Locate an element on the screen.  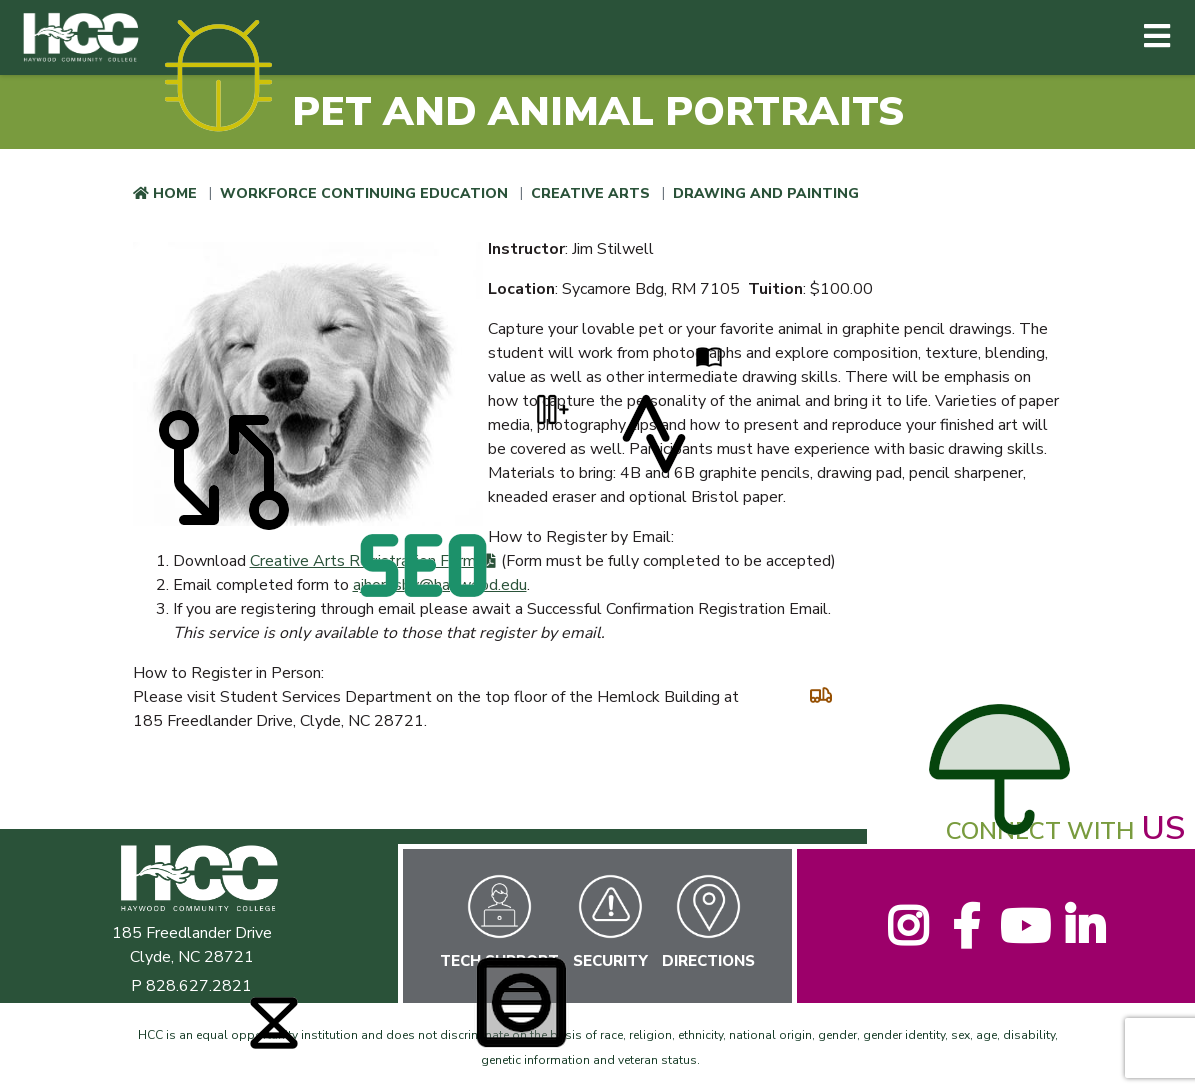
access heating, ventilation, and air conditioning controls is located at coordinates (521, 1002).